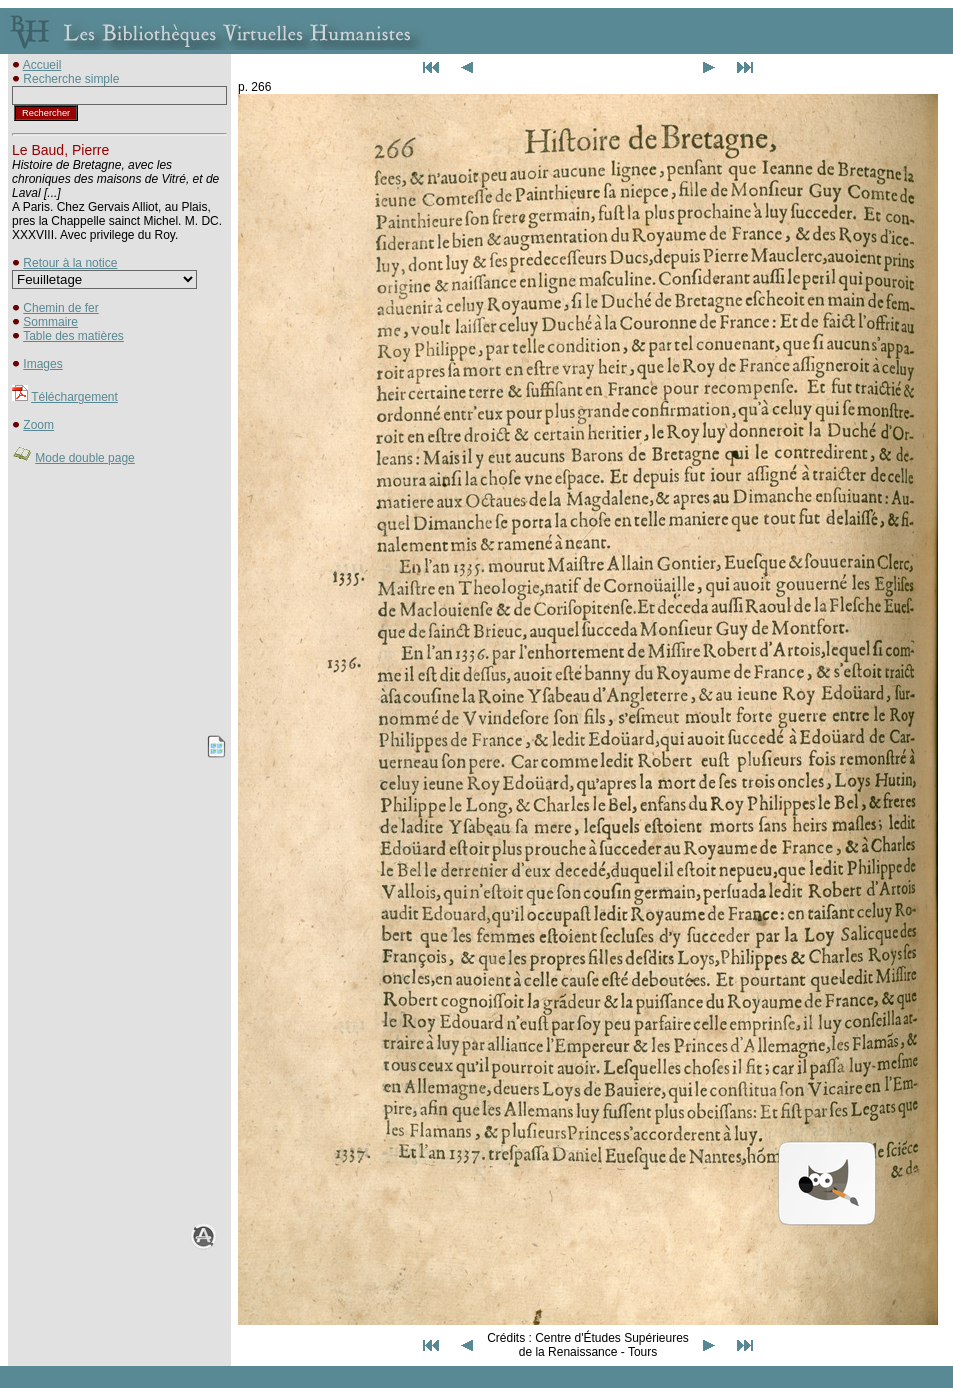  What do you see at coordinates (216, 746) in the screenshot?
I see `libreoffice master document file type` at bounding box center [216, 746].